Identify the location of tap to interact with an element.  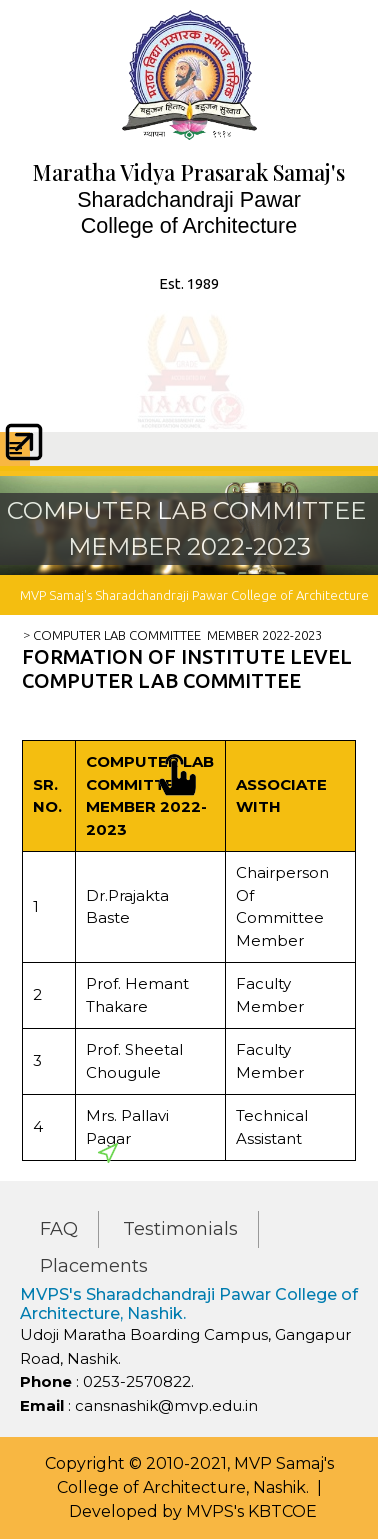
(177, 775).